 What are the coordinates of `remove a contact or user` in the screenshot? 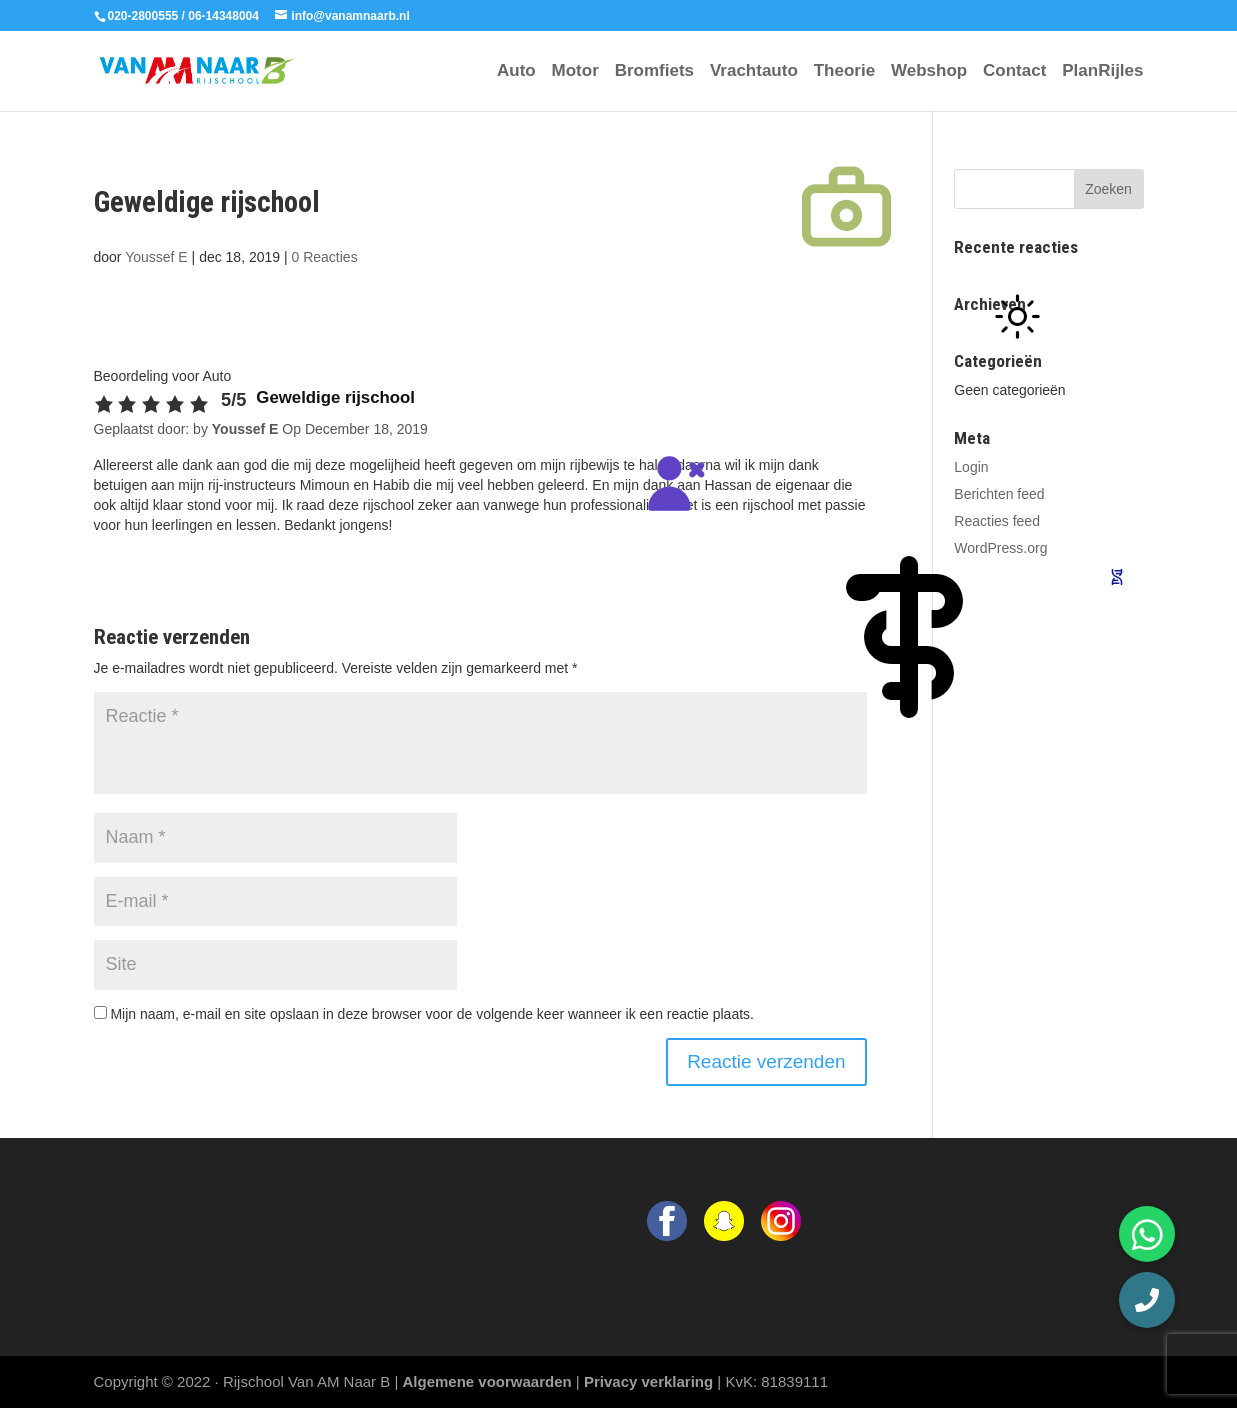 It's located at (675, 483).